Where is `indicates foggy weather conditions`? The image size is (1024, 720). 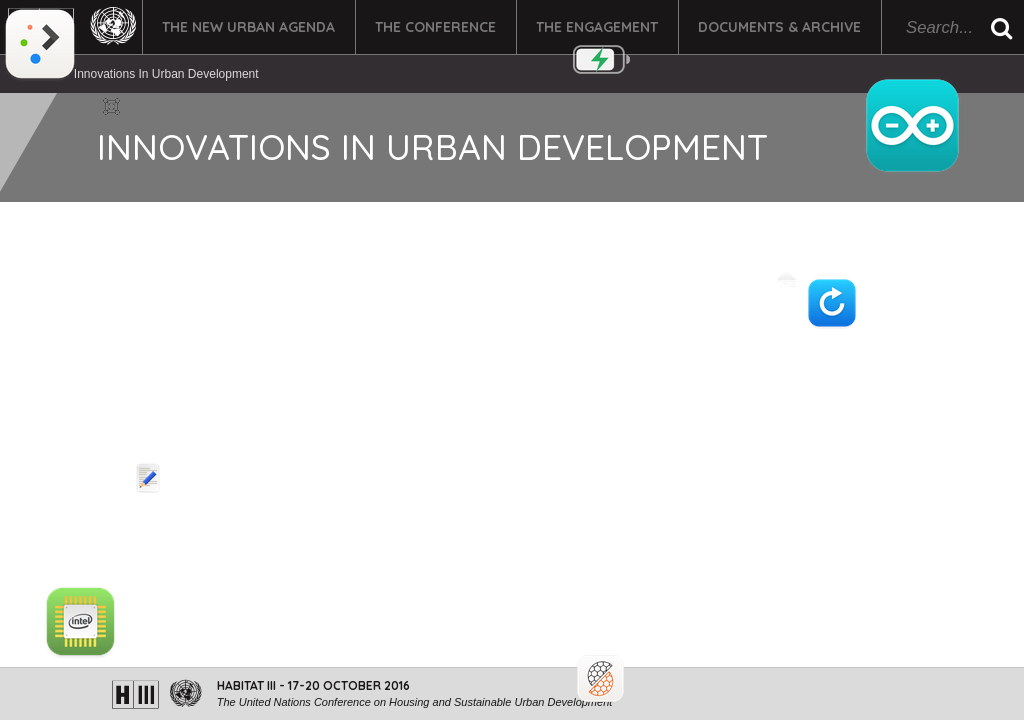 indicates foggy weather conditions is located at coordinates (787, 279).